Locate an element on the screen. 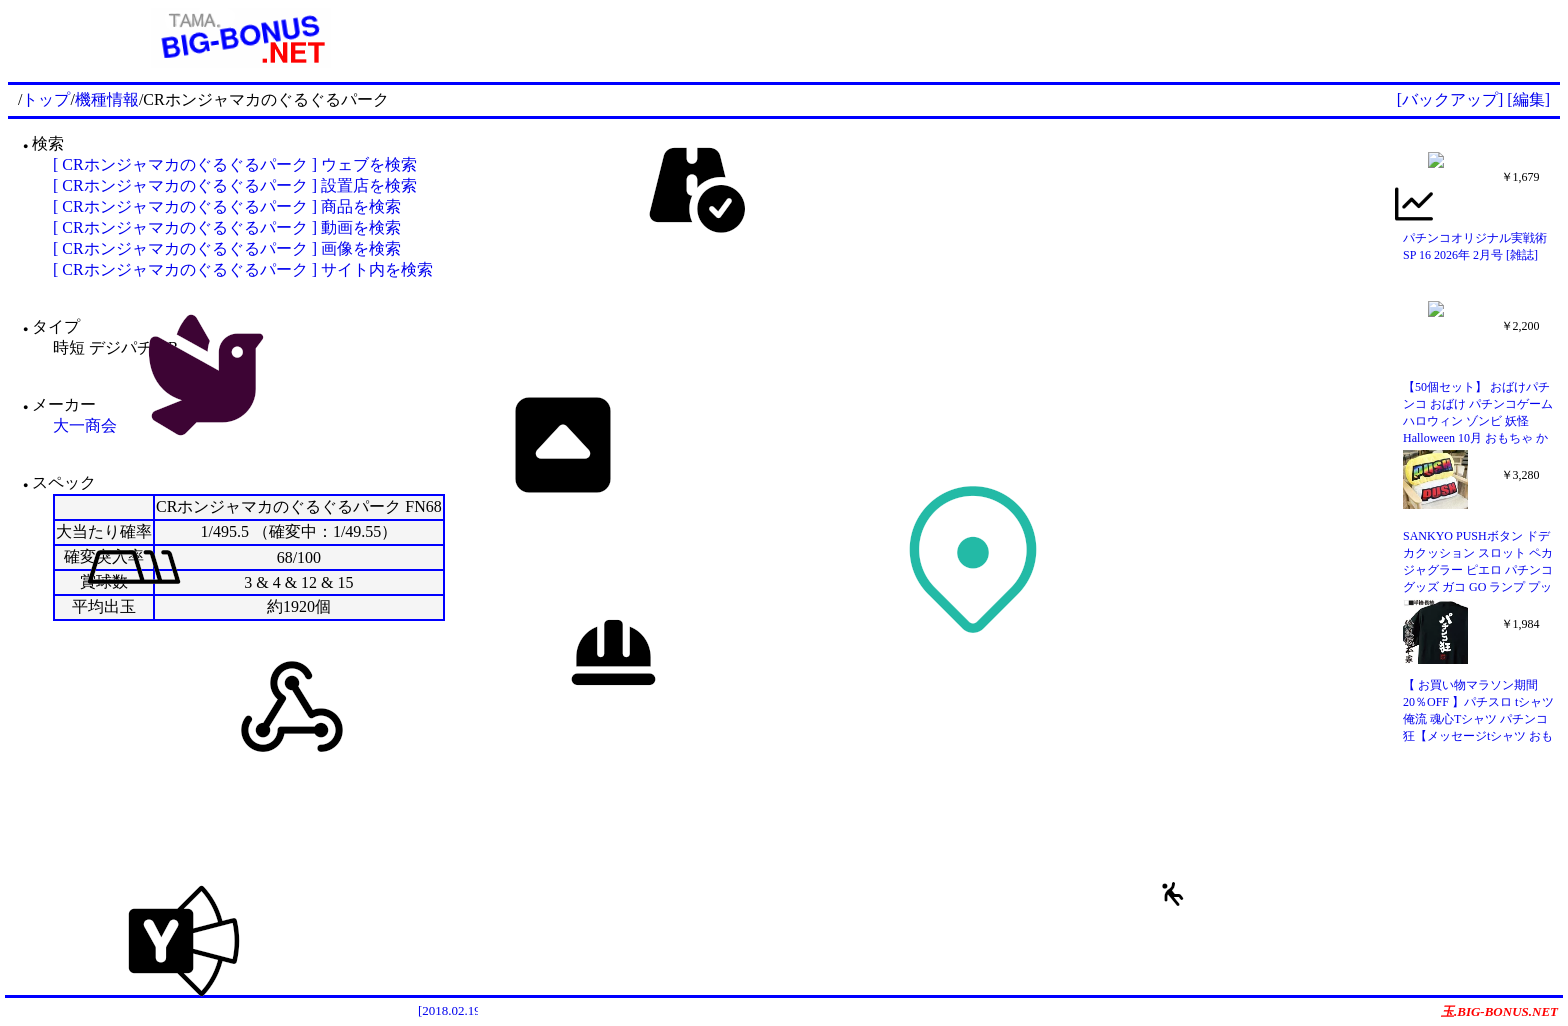  open Yammer enterprise social network is located at coordinates (184, 941).